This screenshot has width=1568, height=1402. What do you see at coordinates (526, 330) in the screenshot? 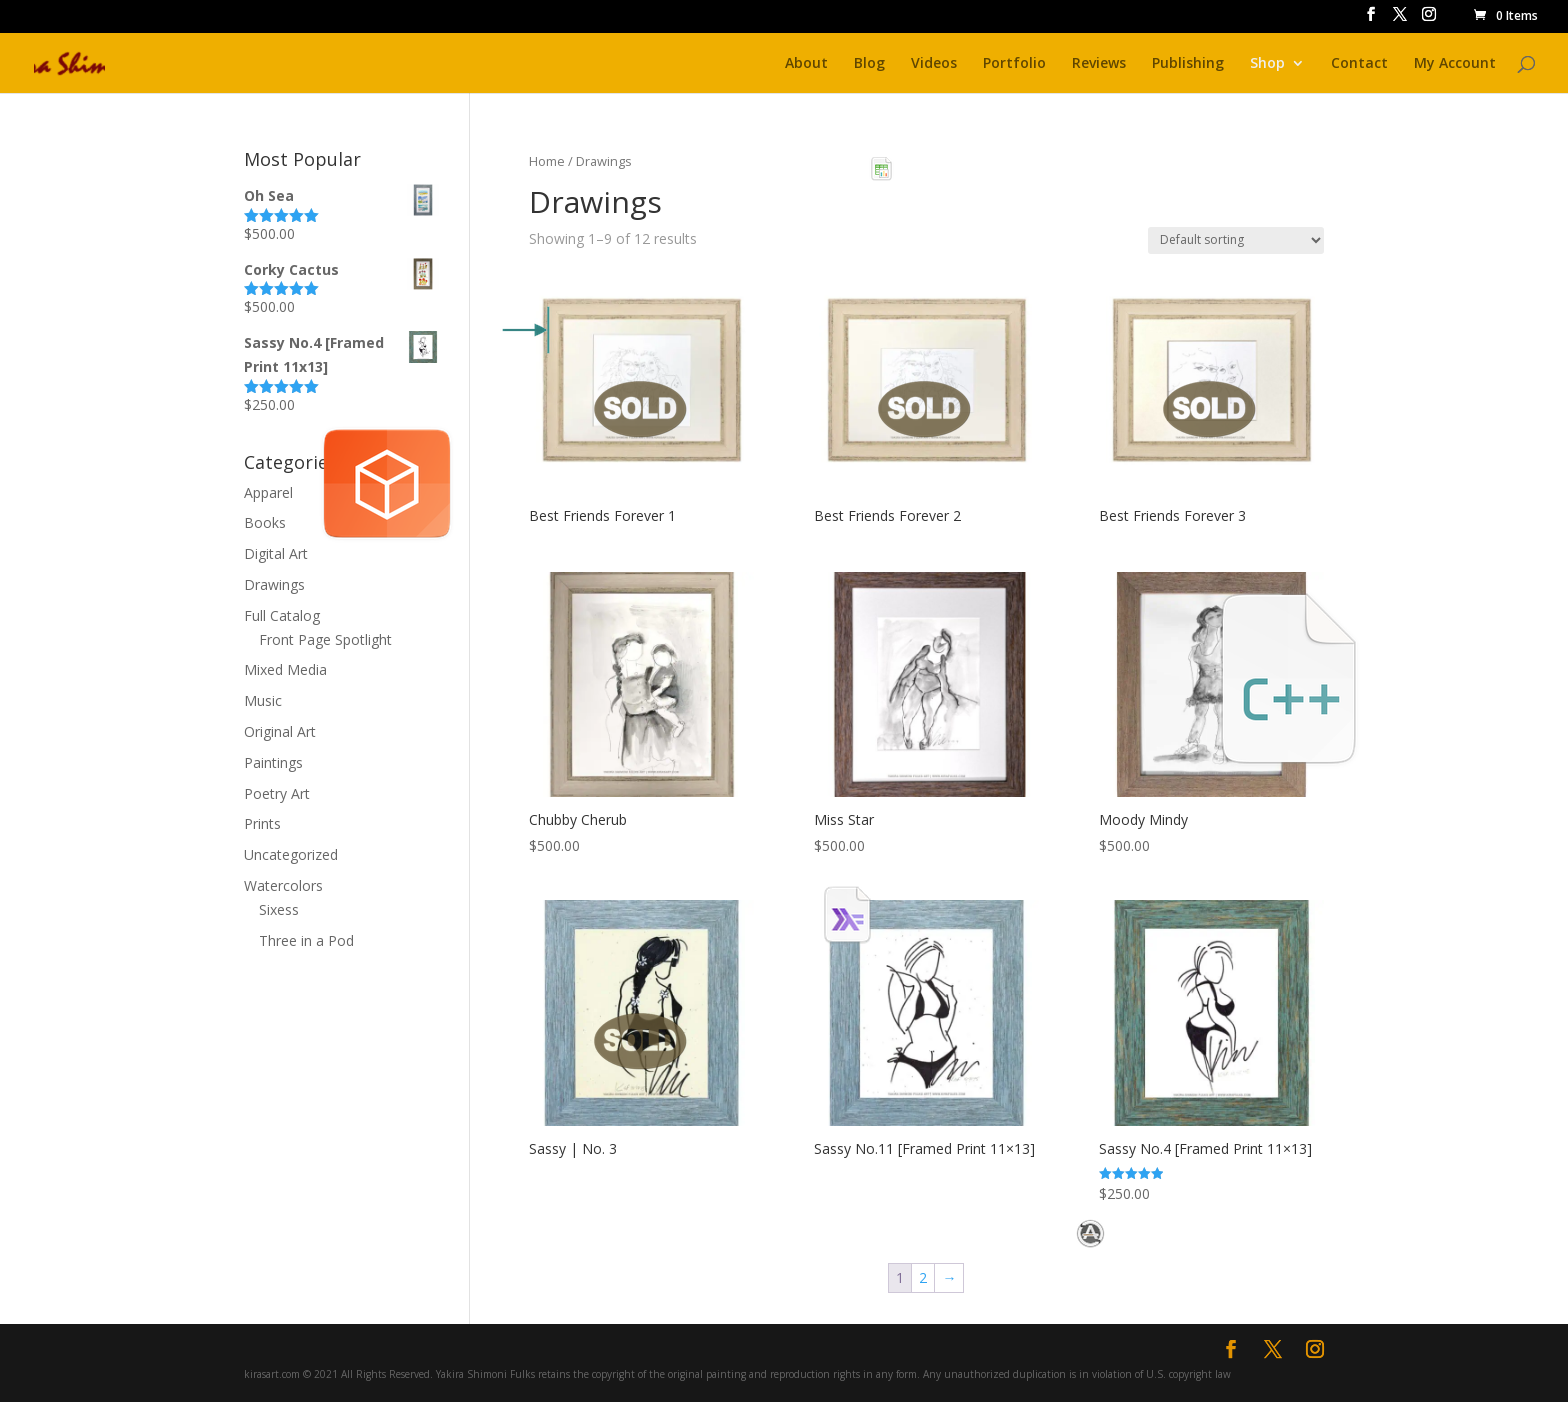
I see `go to the last item or page` at bounding box center [526, 330].